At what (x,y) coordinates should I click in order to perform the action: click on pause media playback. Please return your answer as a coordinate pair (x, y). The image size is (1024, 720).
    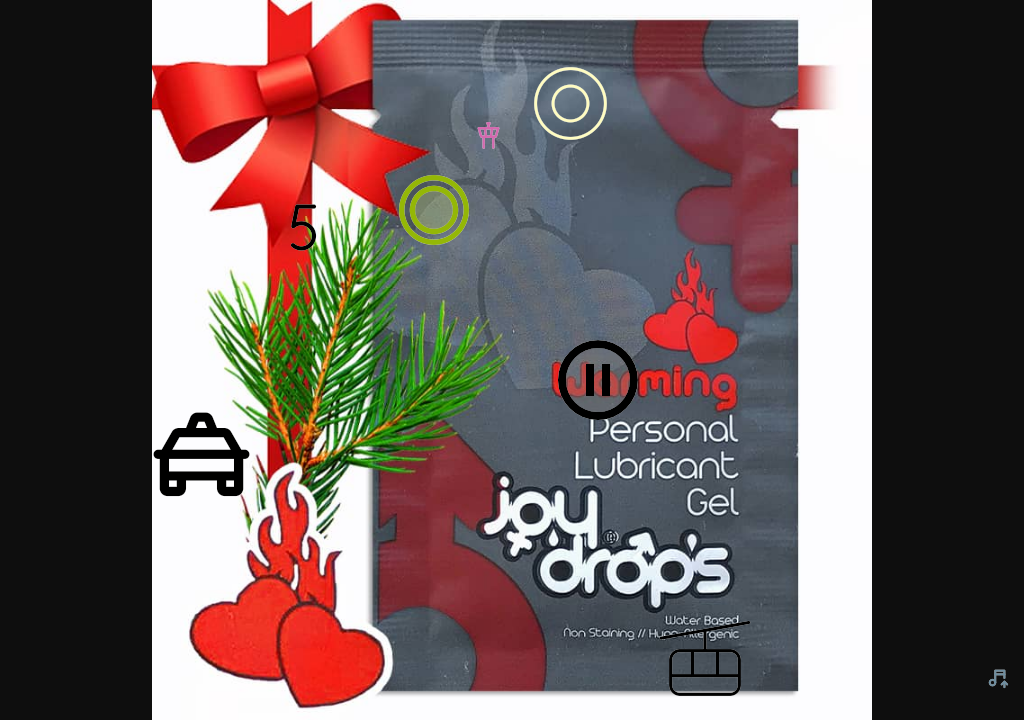
    Looking at the image, I should click on (598, 380).